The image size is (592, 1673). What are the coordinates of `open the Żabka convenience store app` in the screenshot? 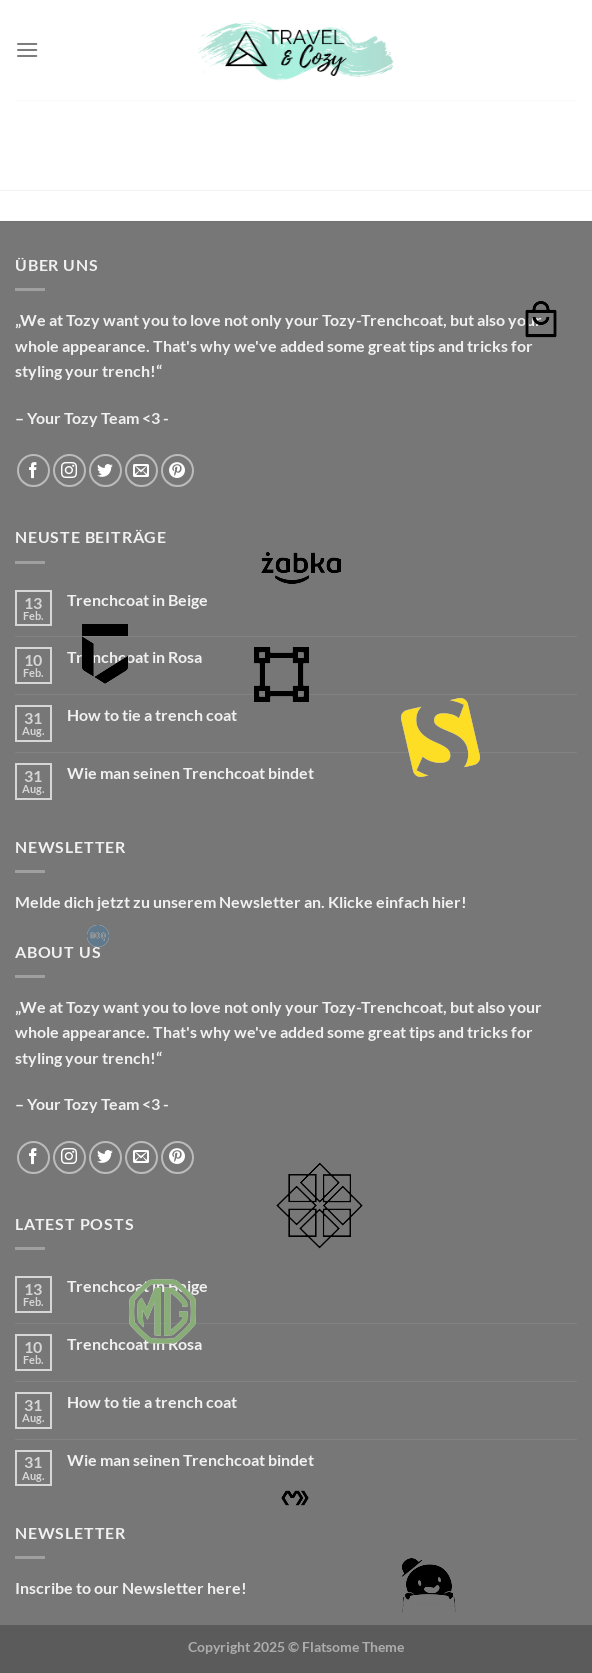 It's located at (301, 568).